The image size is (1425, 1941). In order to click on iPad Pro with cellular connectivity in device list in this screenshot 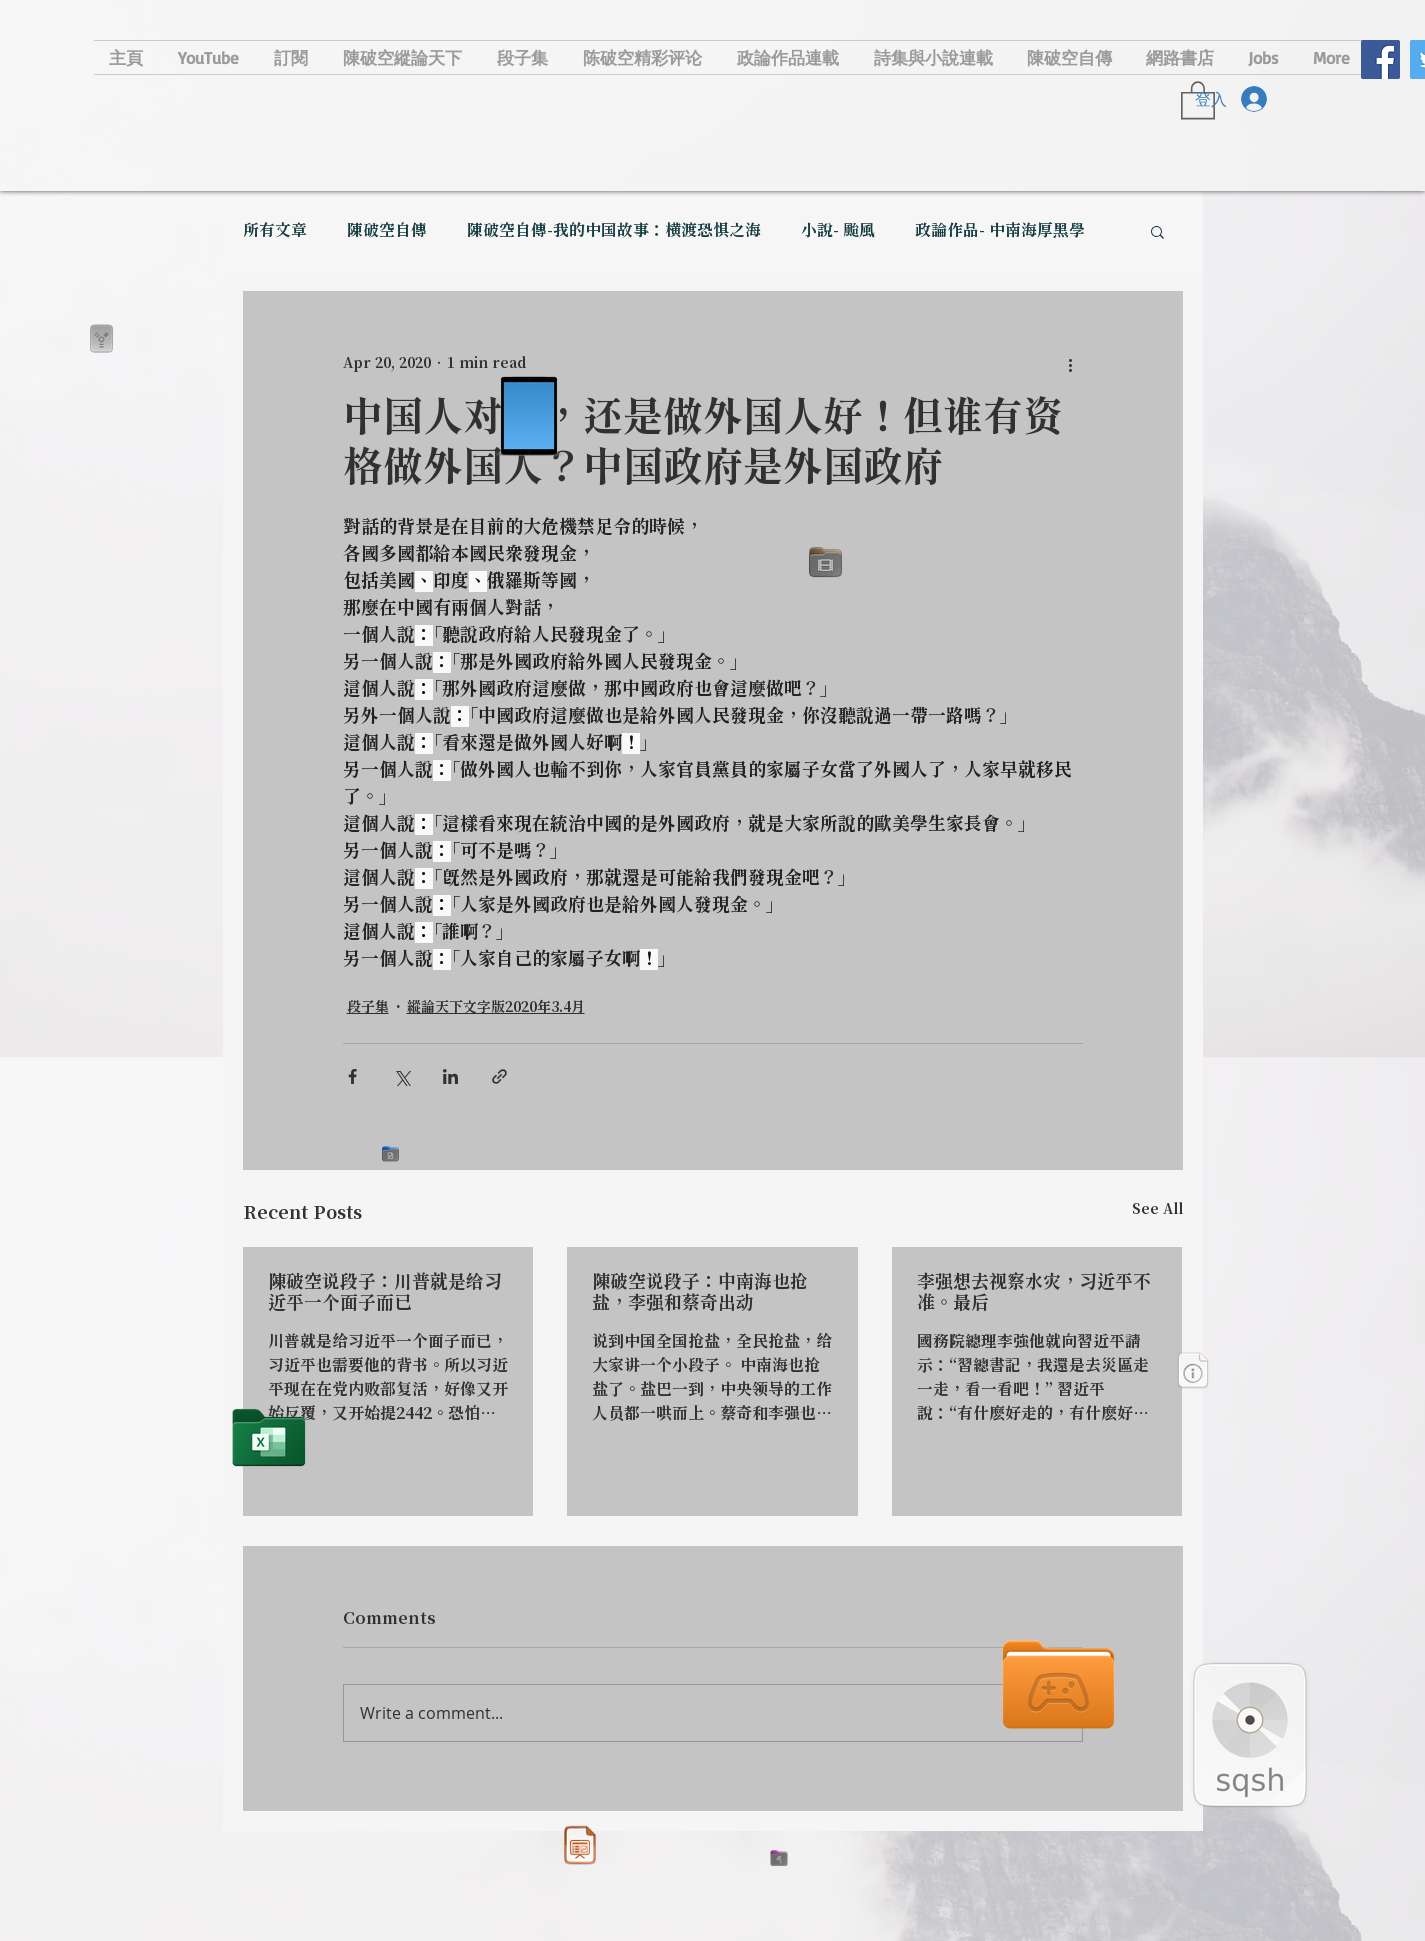, I will do `click(529, 416)`.